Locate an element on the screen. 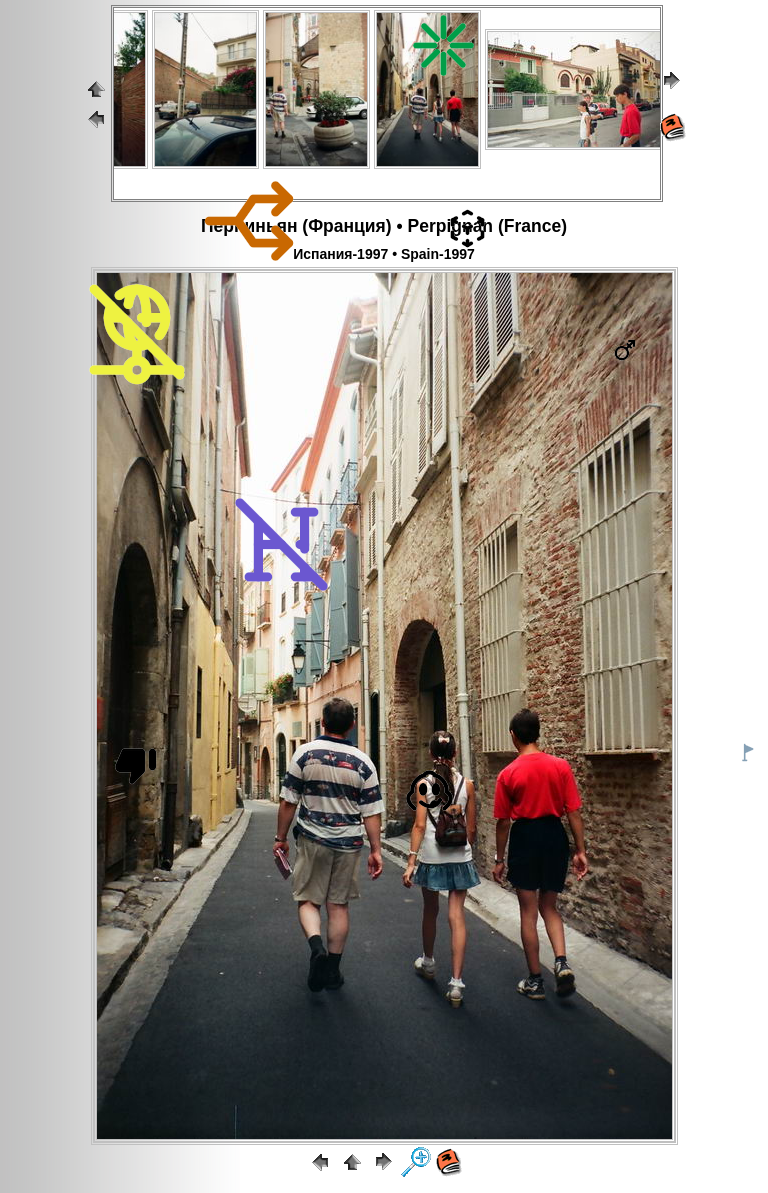 The width and height of the screenshot is (768, 1193). access 3D modeling or spatial view options is located at coordinates (467, 228).